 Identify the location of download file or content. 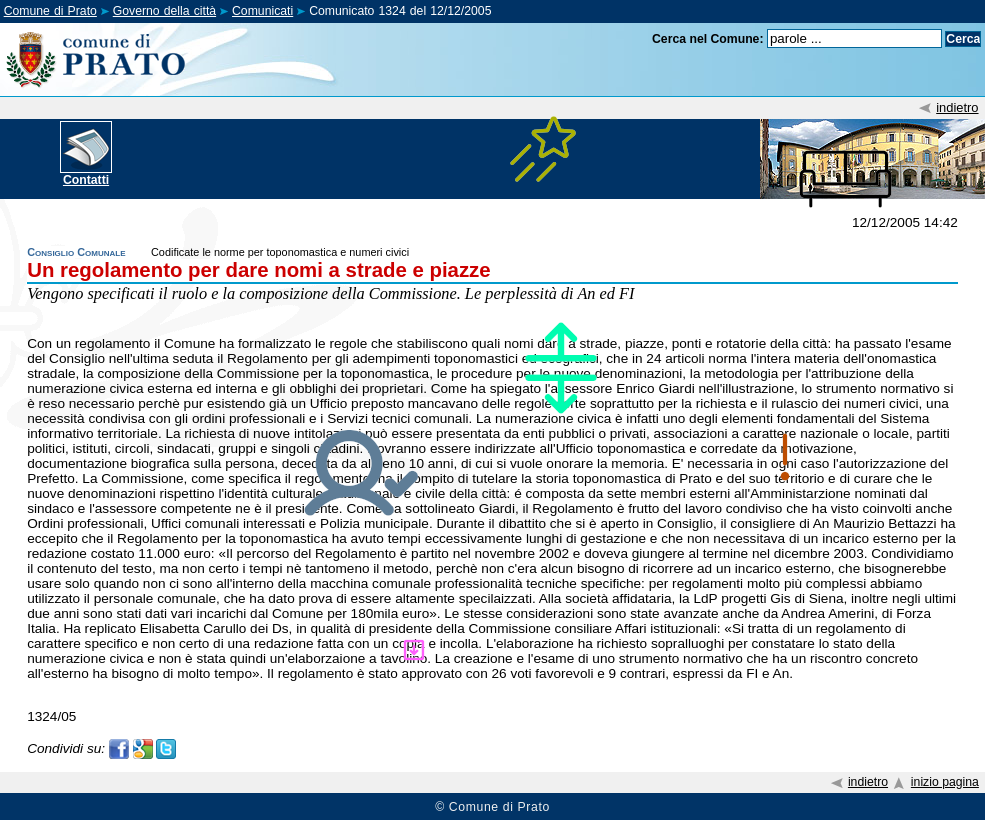
(414, 650).